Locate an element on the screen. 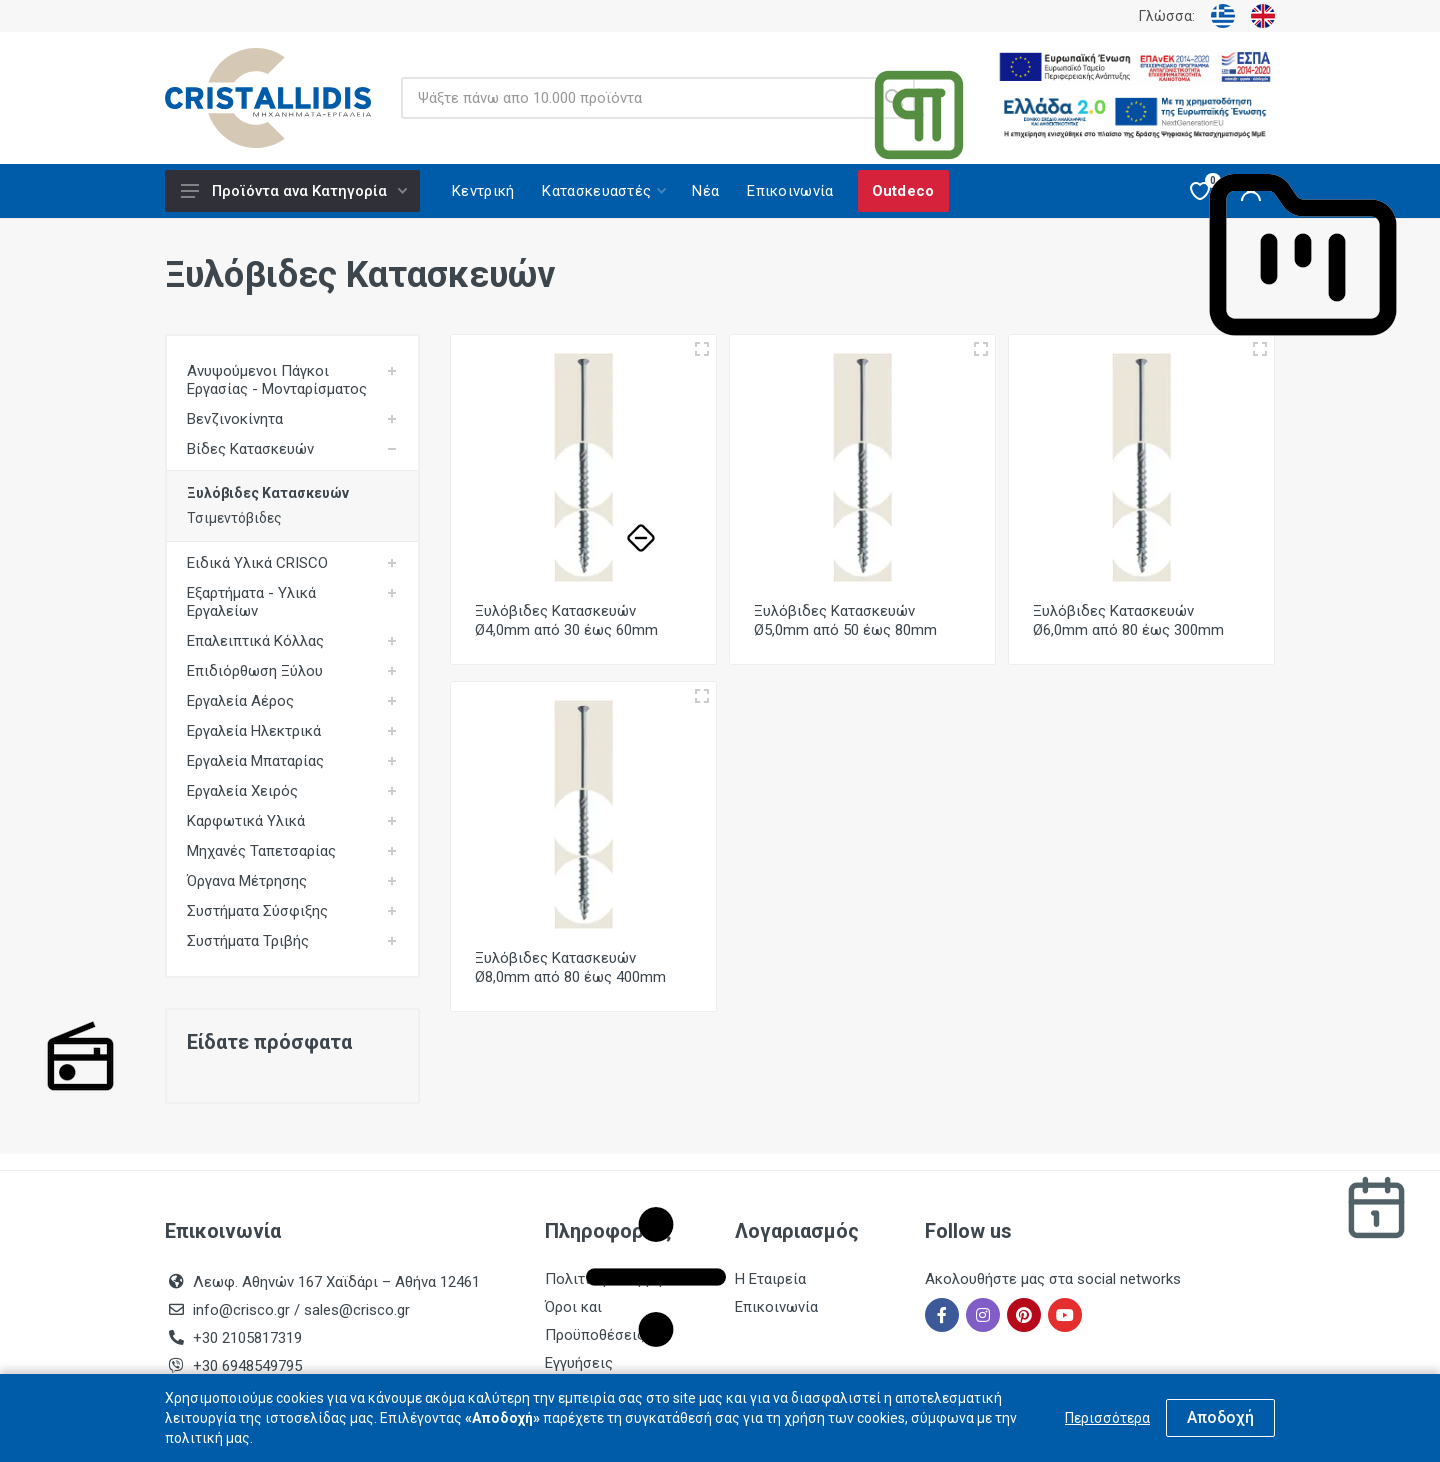  view events for the first day of the month is located at coordinates (1376, 1207).